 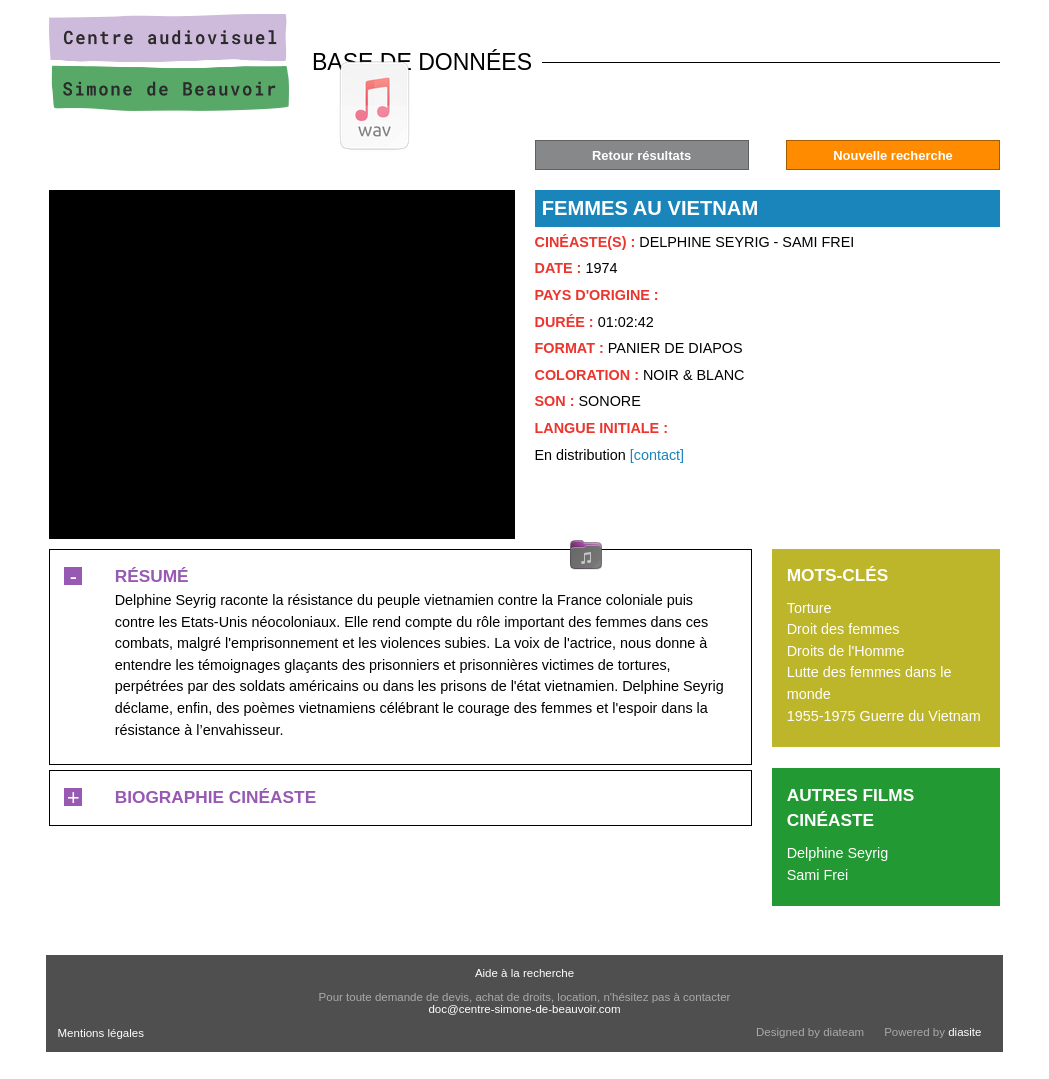 I want to click on open your music folder, so click(x=586, y=554).